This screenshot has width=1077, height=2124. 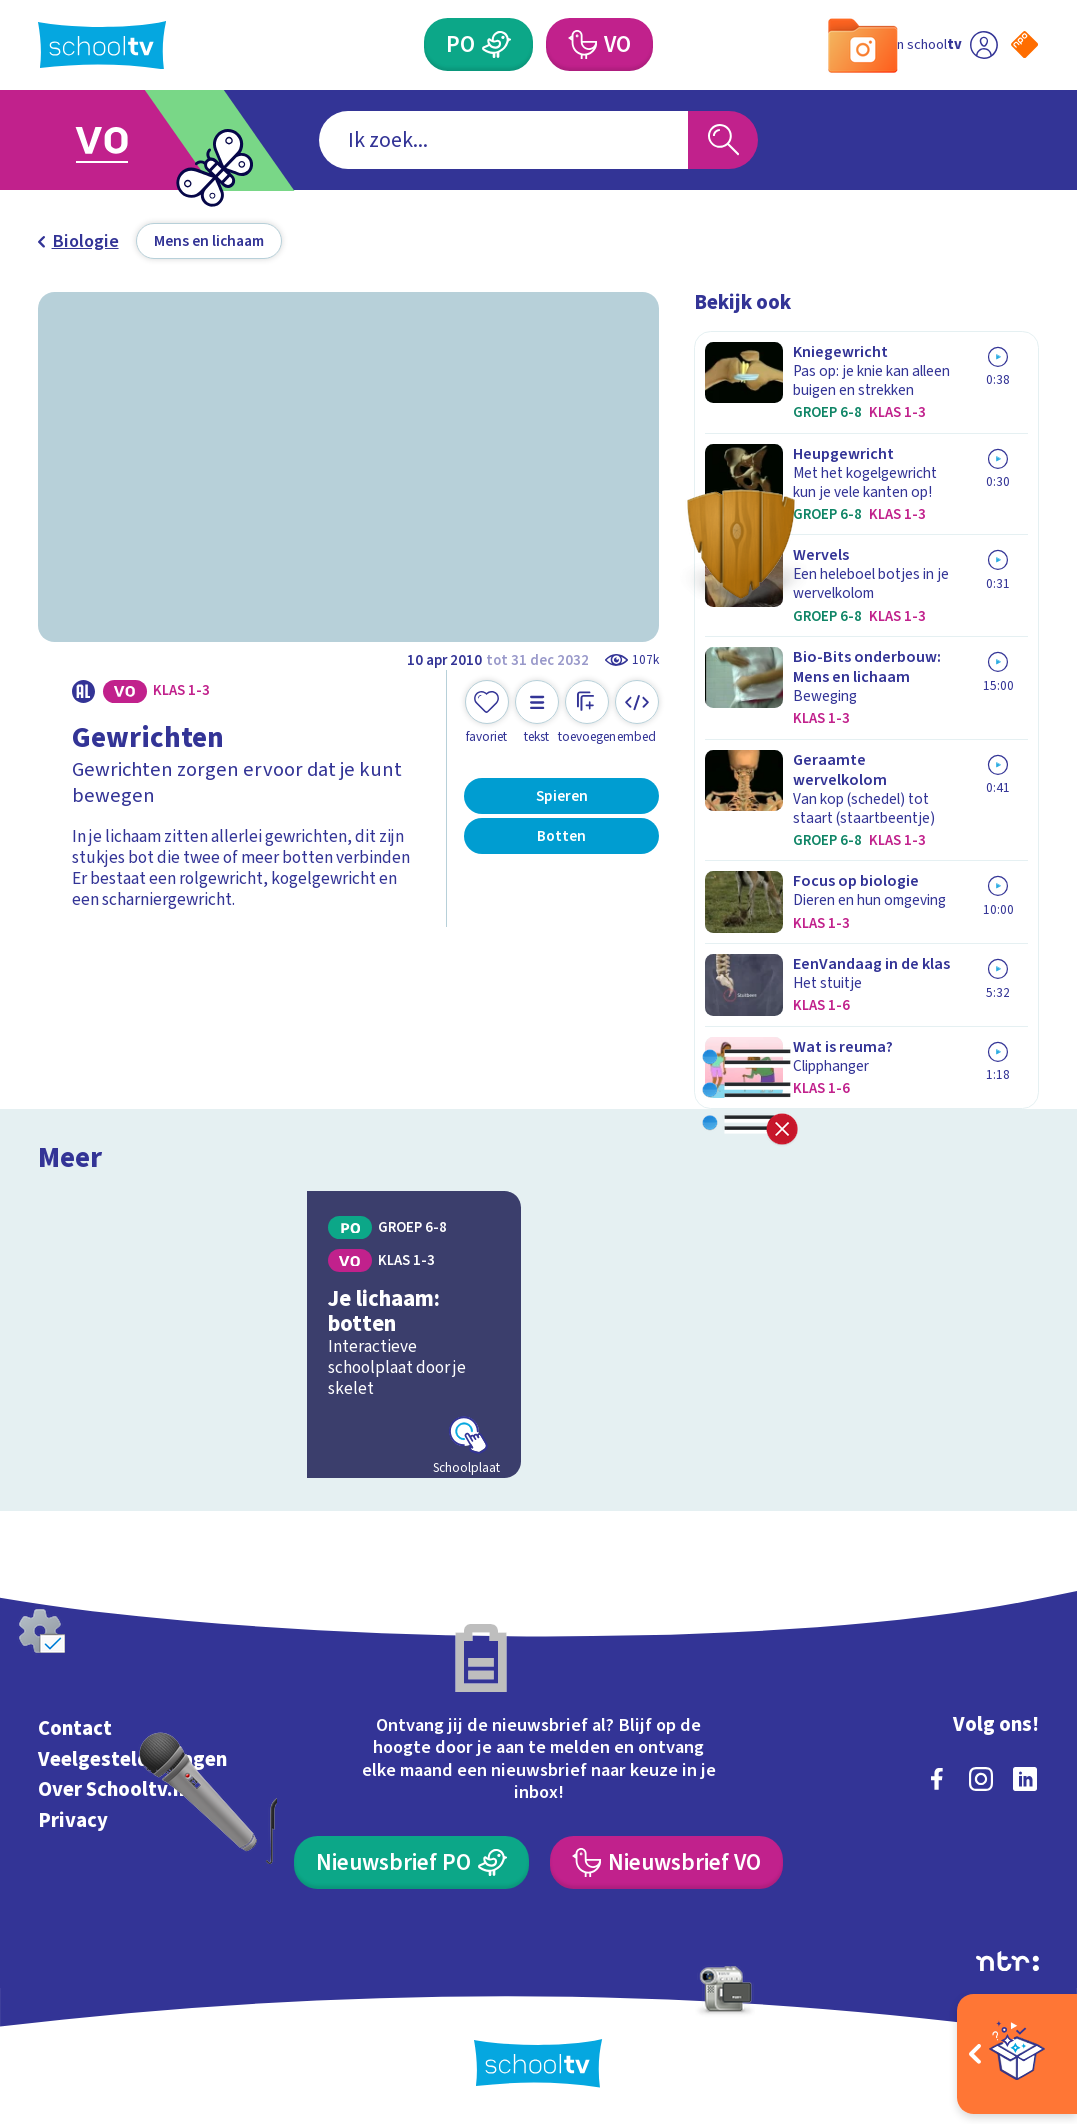 What do you see at coordinates (40, 1631) in the screenshot?
I see `access administrator tools and settings` at bounding box center [40, 1631].